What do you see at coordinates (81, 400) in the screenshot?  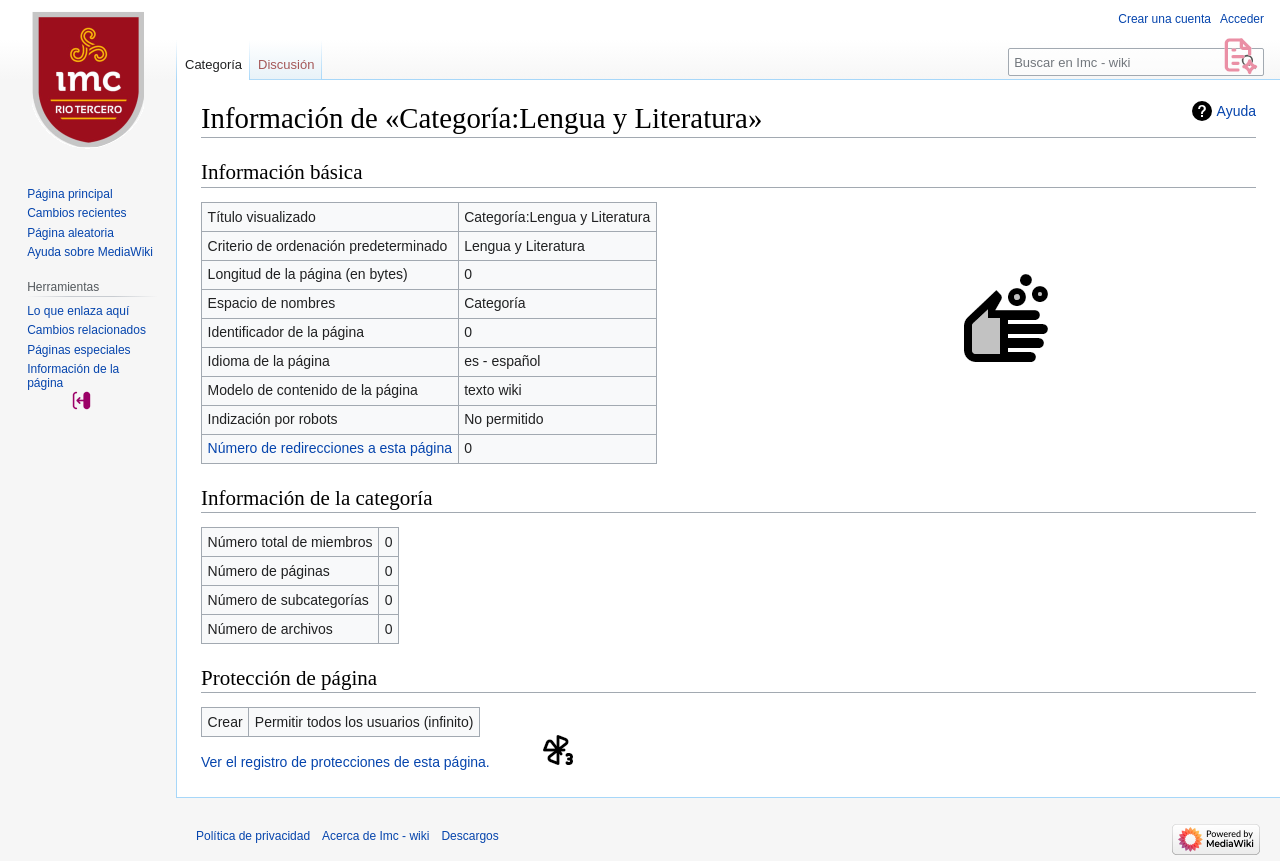 I see `move element to the left` at bounding box center [81, 400].